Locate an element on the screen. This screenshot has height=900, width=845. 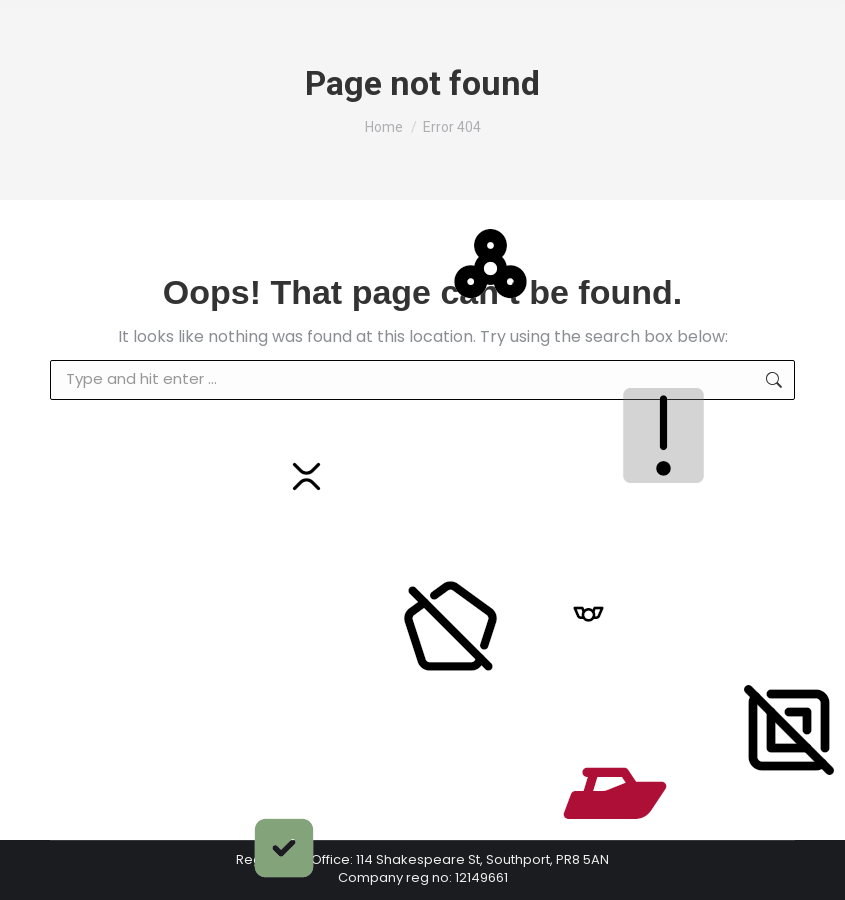
mark task as complete is located at coordinates (284, 848).